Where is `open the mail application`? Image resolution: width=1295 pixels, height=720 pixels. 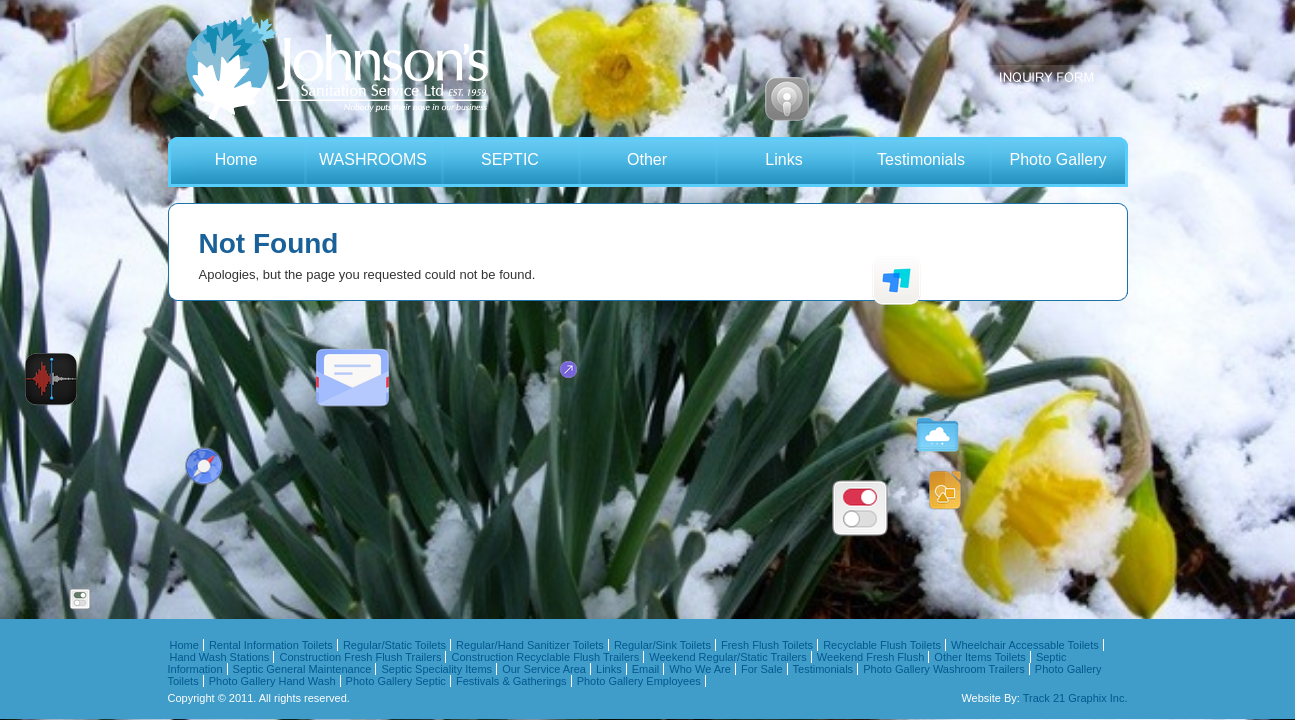 open the mail application is located at coordinates (352, 377).